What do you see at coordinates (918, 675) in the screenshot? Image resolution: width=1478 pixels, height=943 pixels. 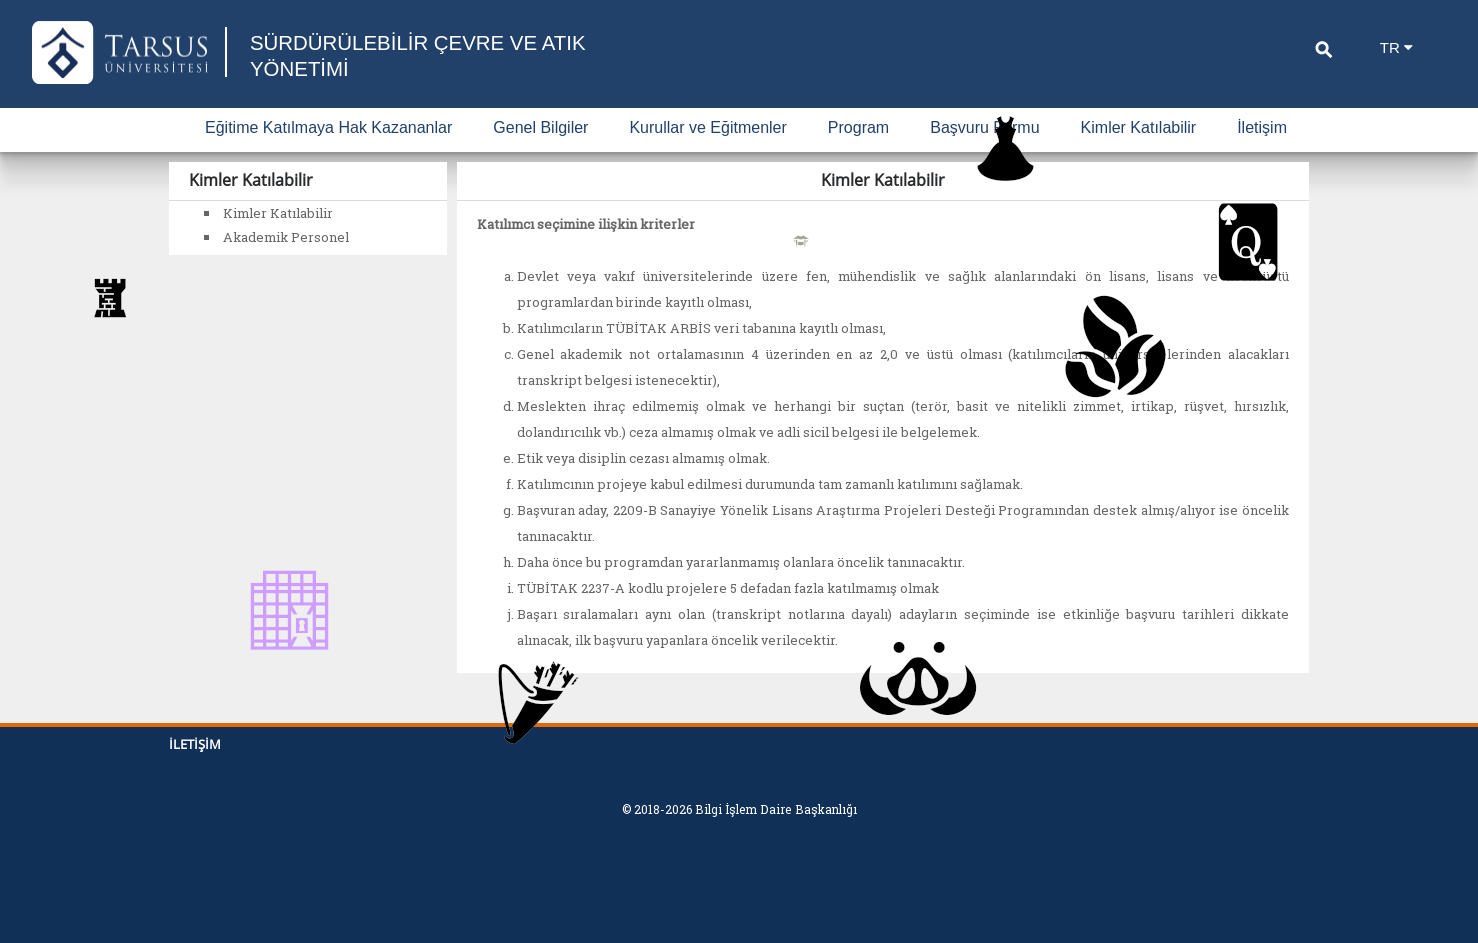 I see `select boar or wild pig character class` at bounding box center [918, 675].